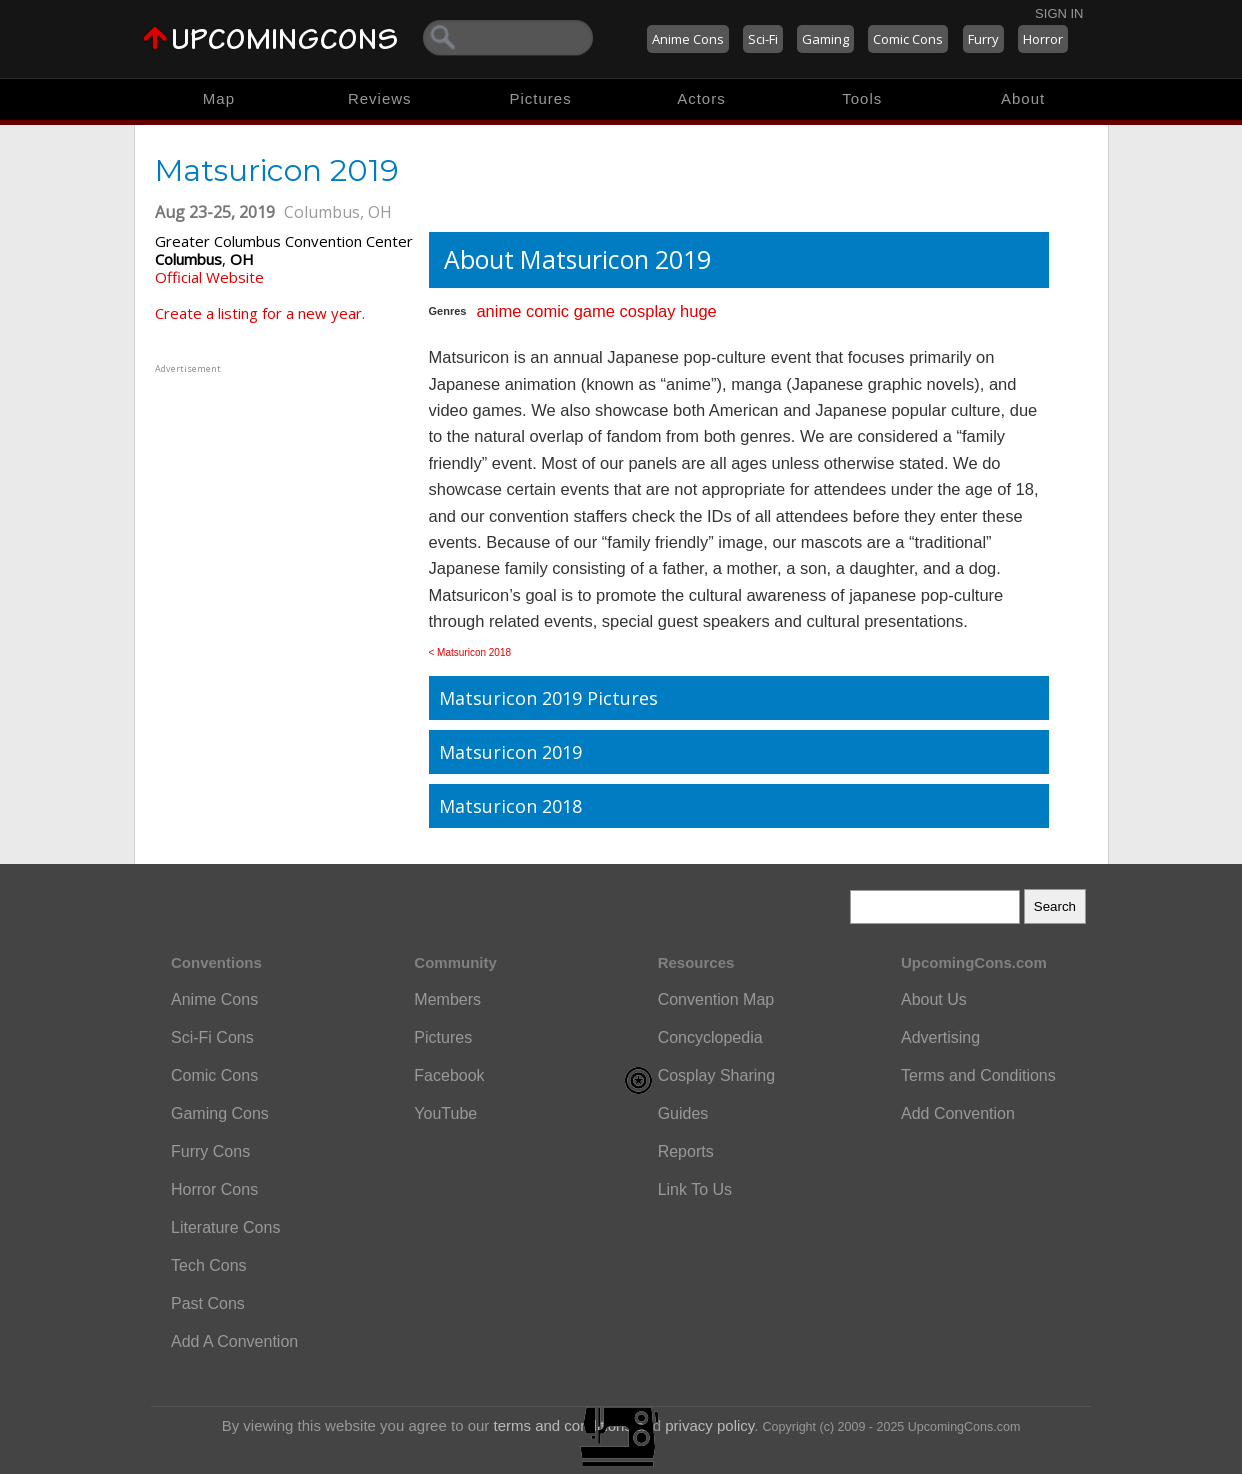  What do you see at coordinates (638, 1080) in the screenshot?
I see `represents american or patriotic-themed content` at bounding box center [638, 1080].